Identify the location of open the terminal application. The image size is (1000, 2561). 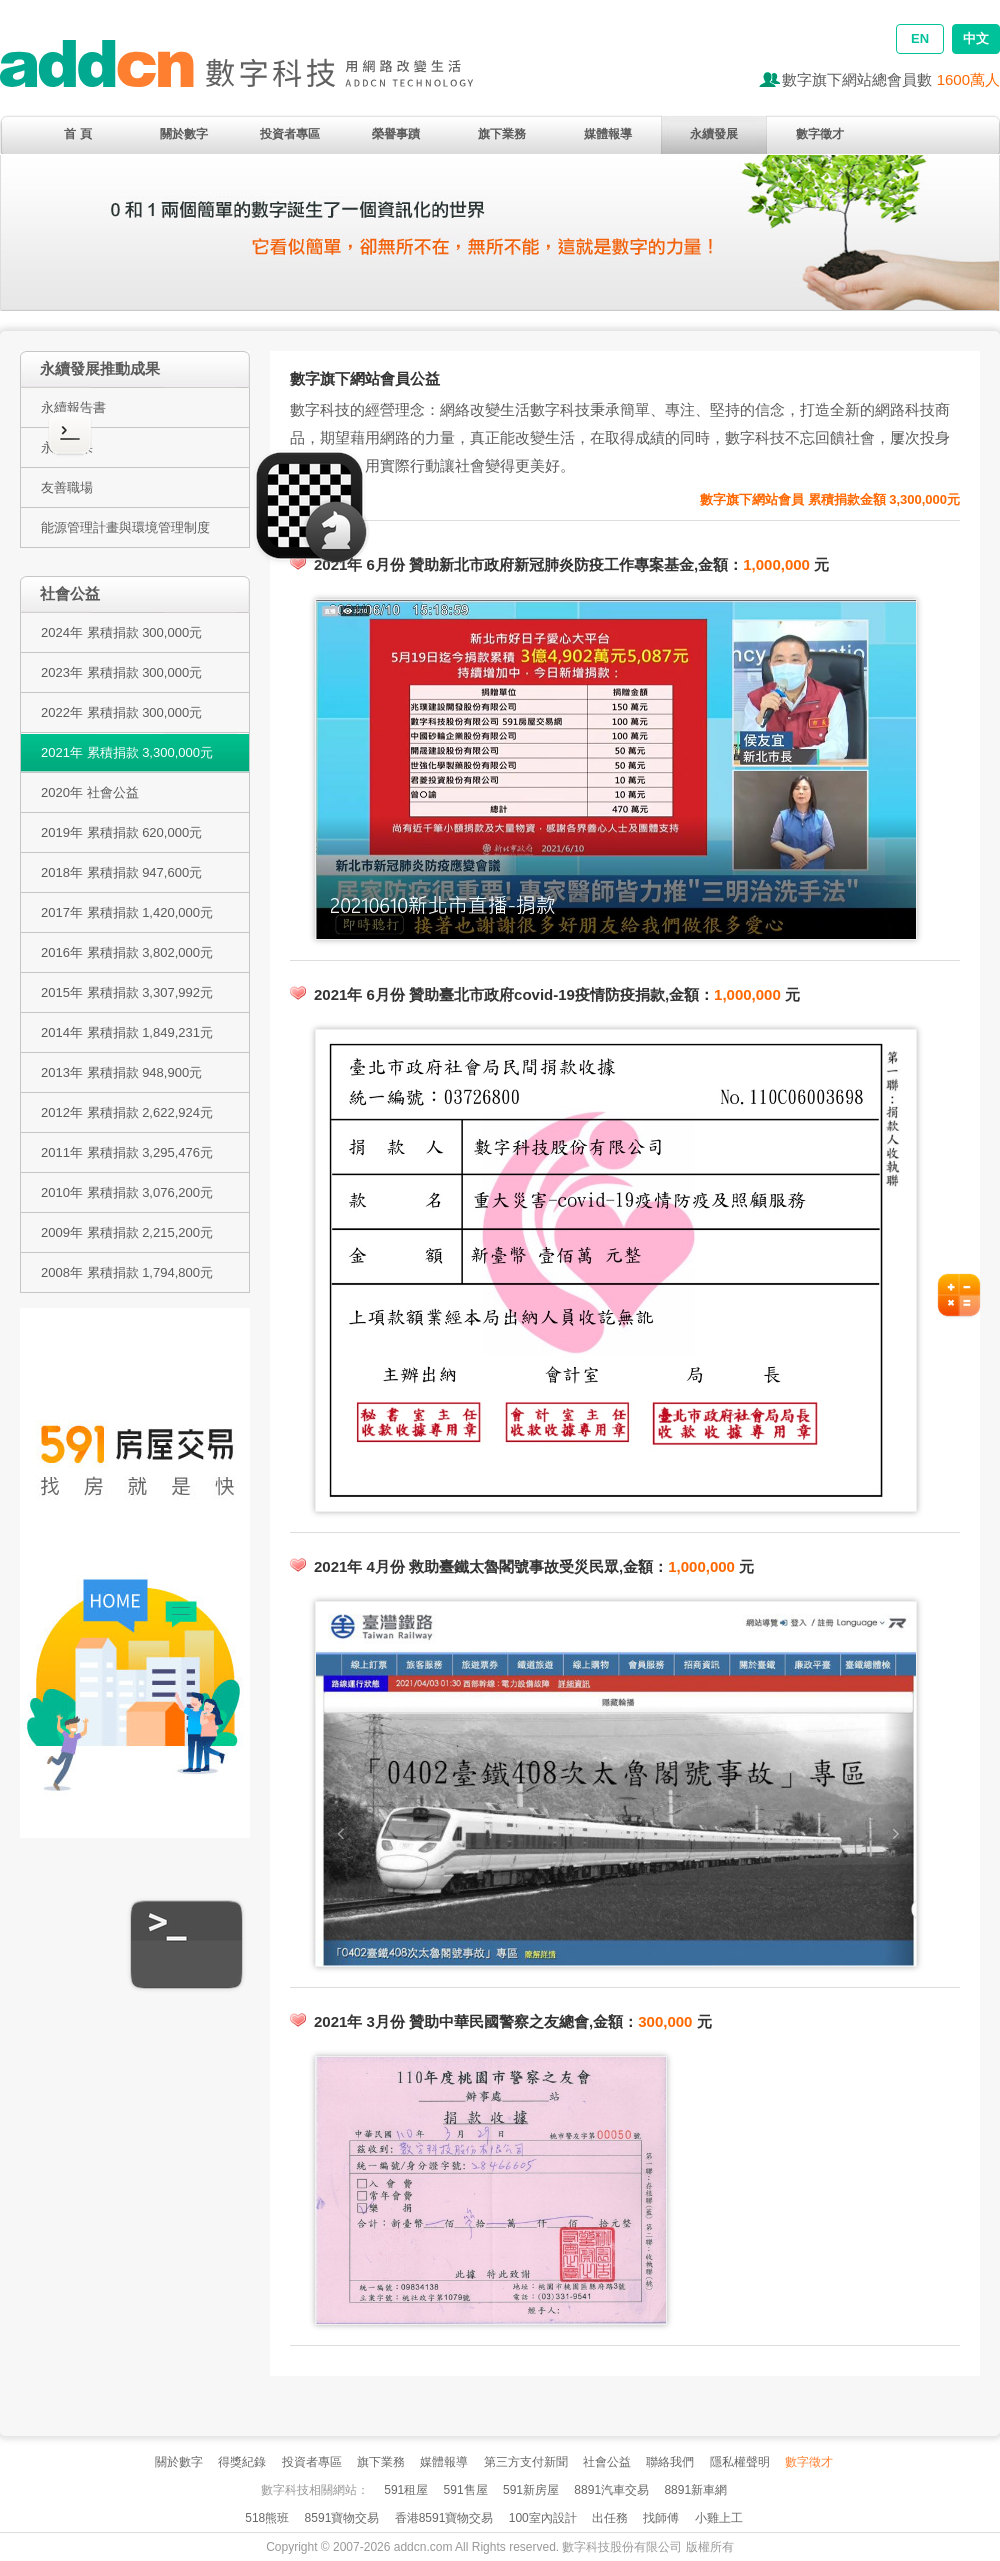
(186, 1944).